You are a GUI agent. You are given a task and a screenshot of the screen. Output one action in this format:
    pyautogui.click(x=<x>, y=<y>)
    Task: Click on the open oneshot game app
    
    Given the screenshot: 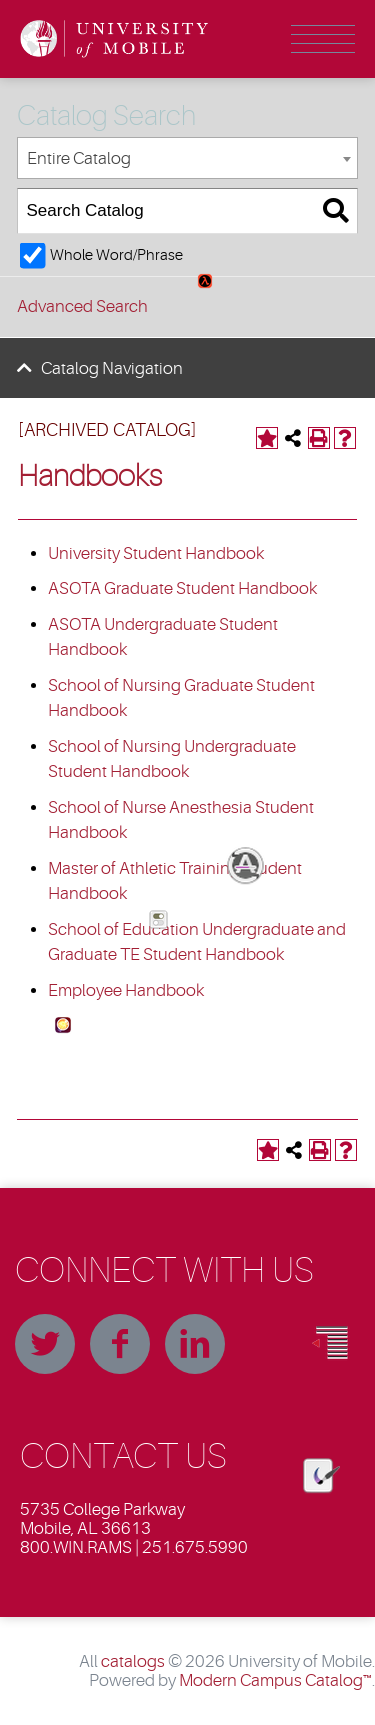 What is the action you would take?
    pyautogui.click(x=63, y=1025)
    